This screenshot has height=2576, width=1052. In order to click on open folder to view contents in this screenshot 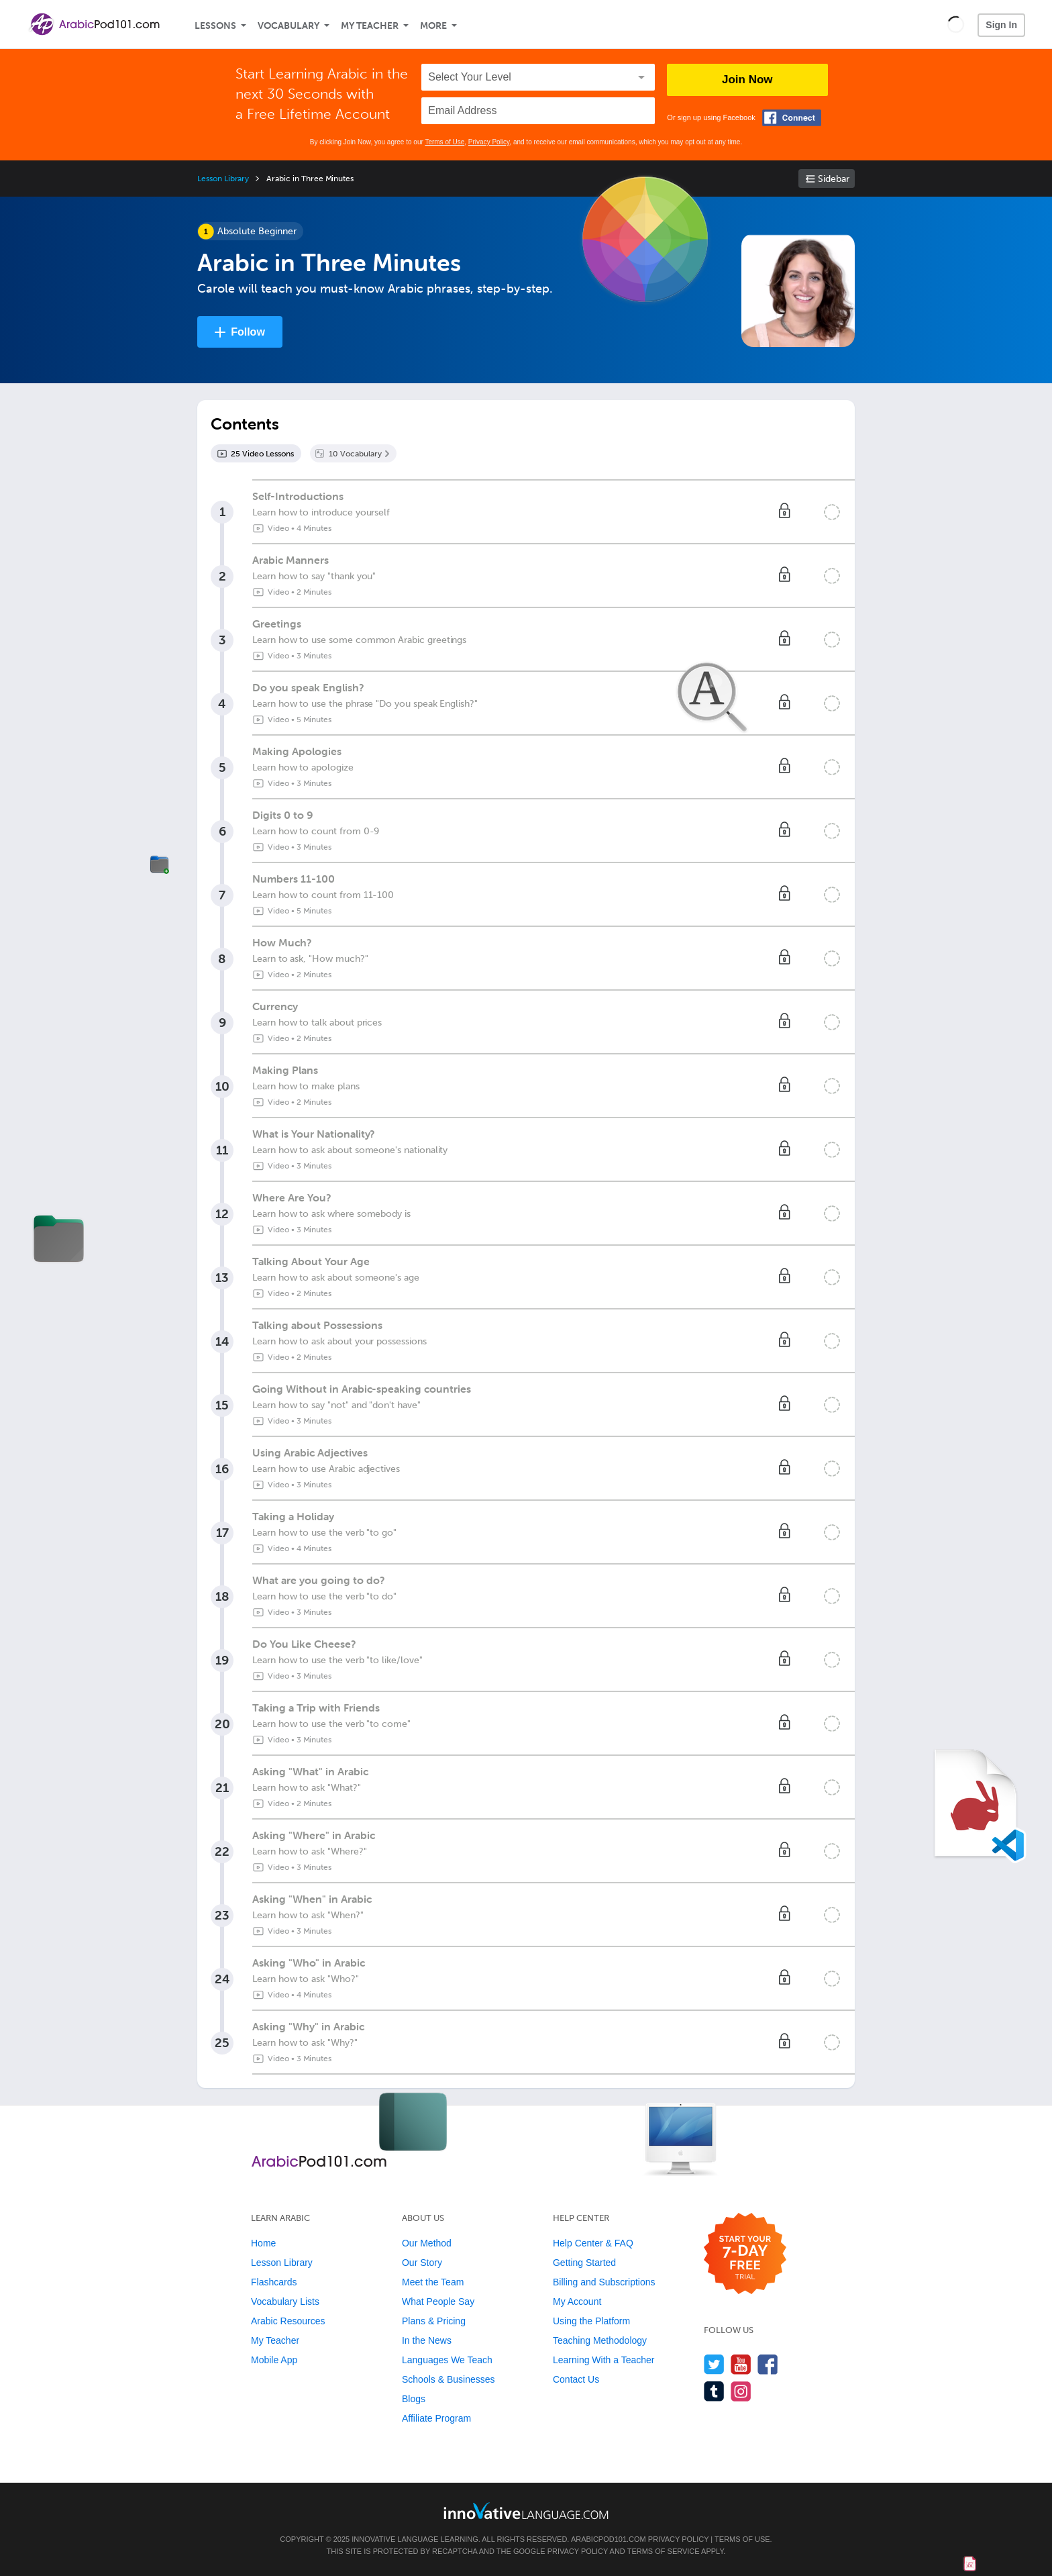, I will do `click(58, 1238)`.